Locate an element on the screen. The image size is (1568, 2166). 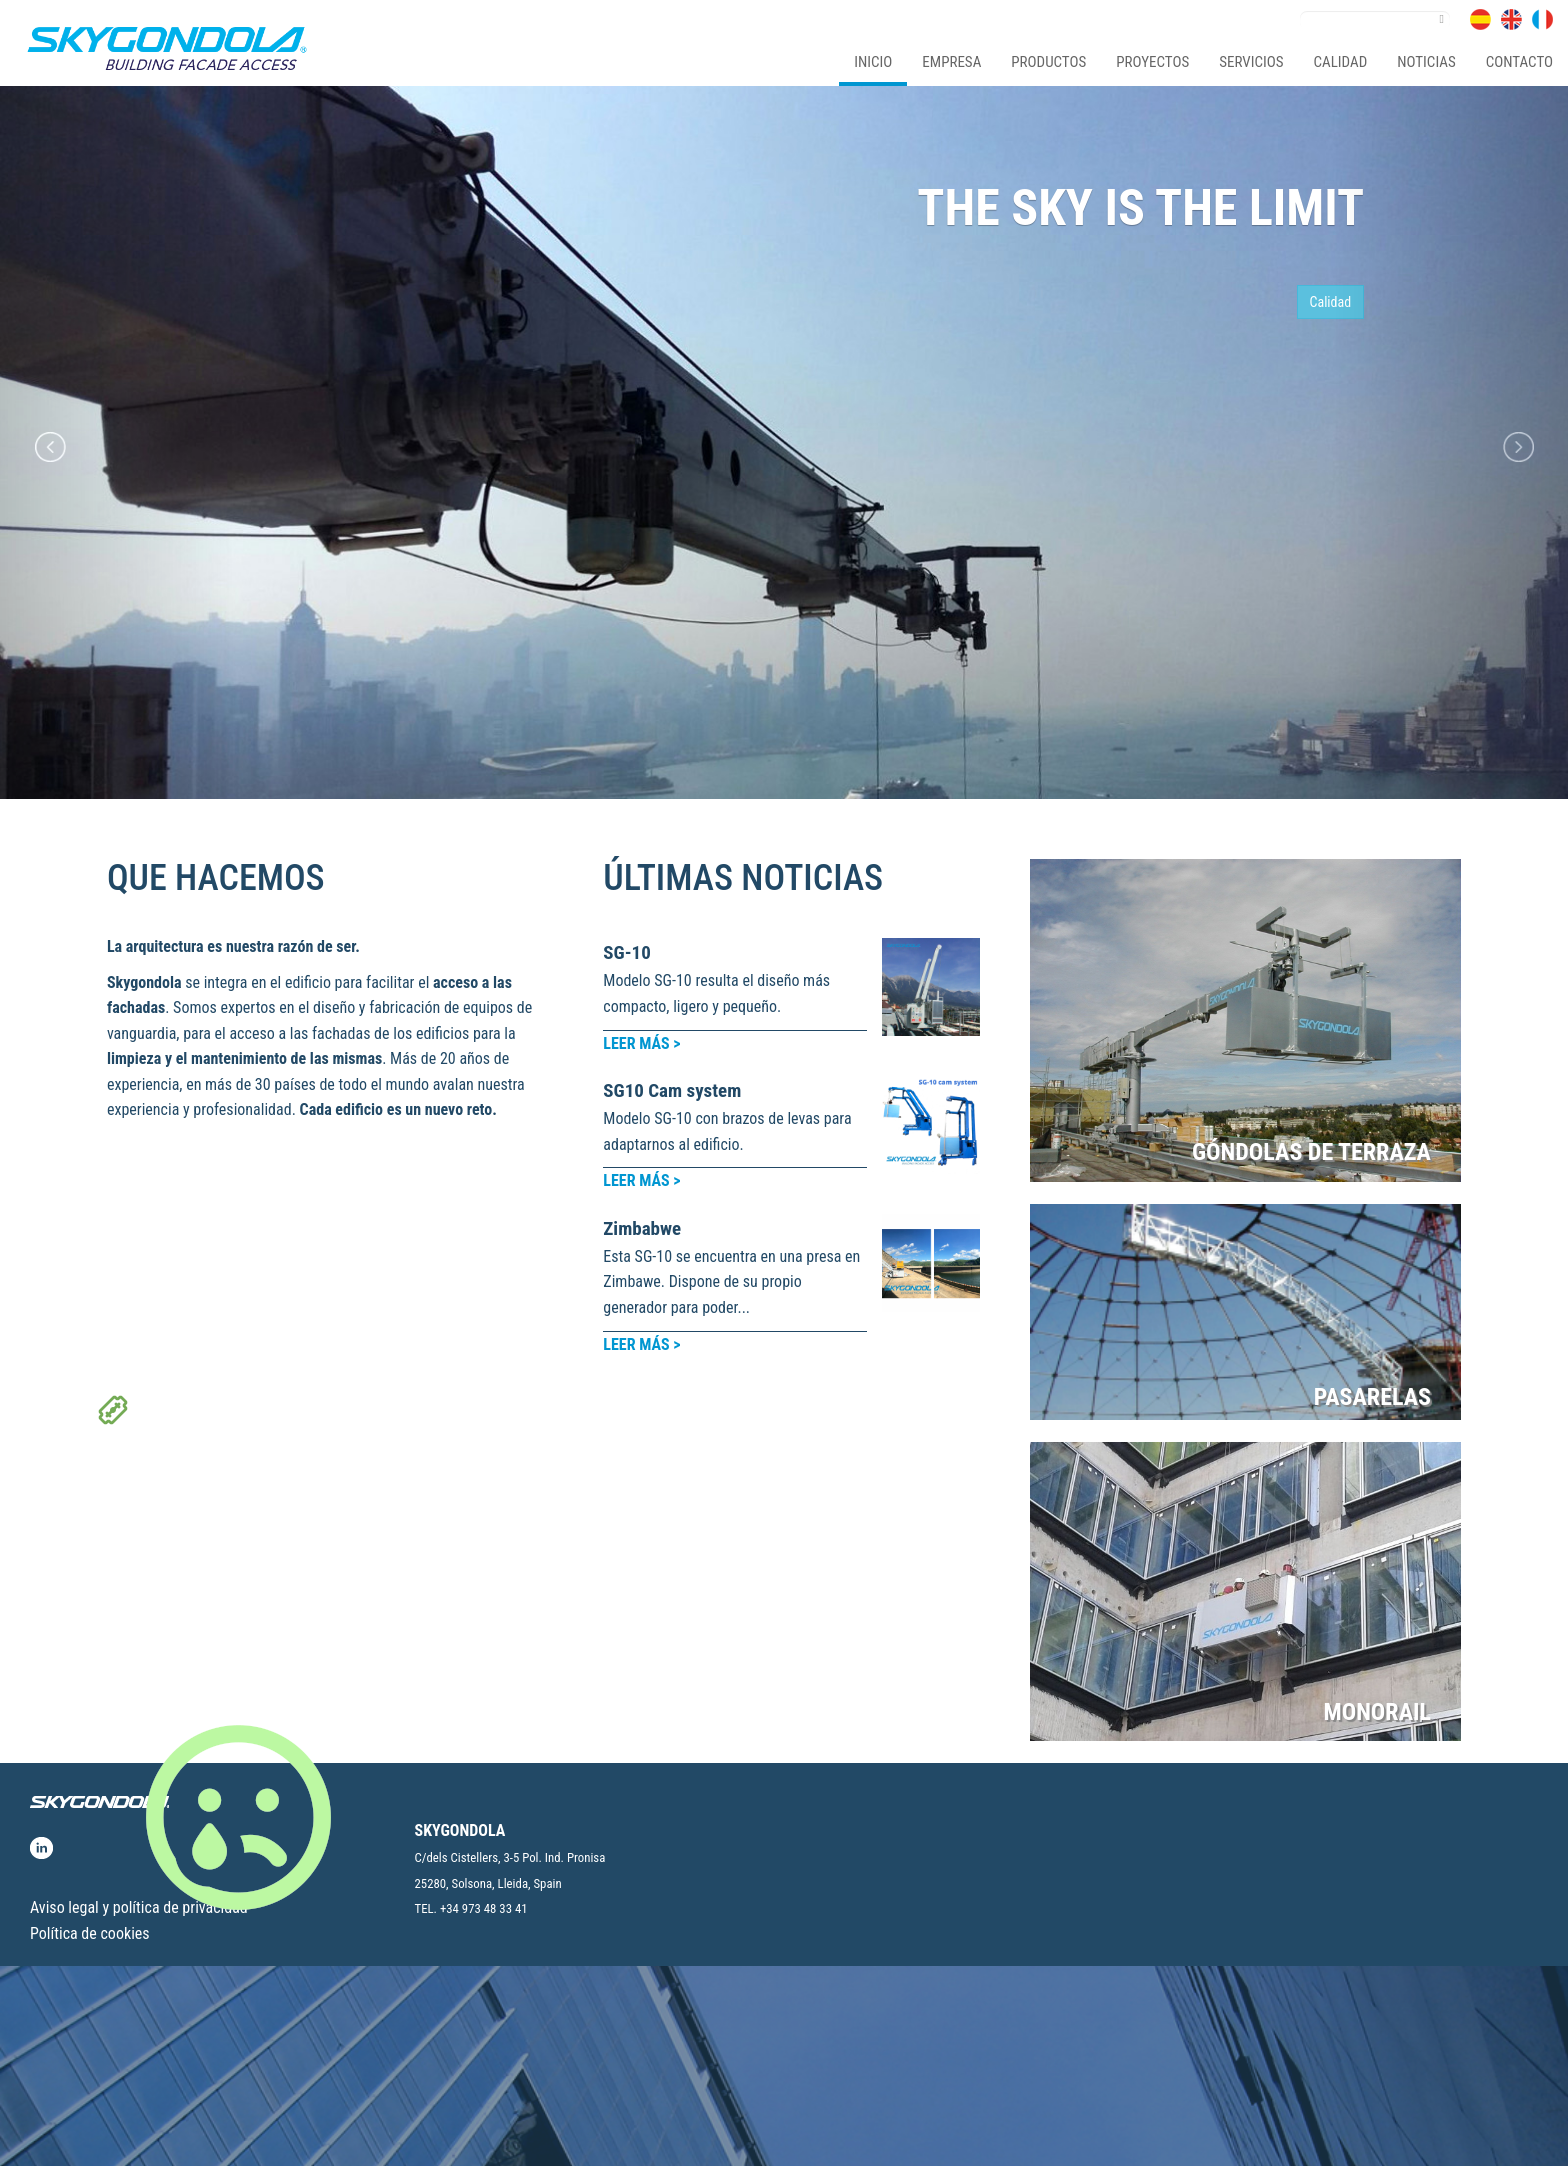
cutting or trimming tool is located at coordinates (113, 1410).